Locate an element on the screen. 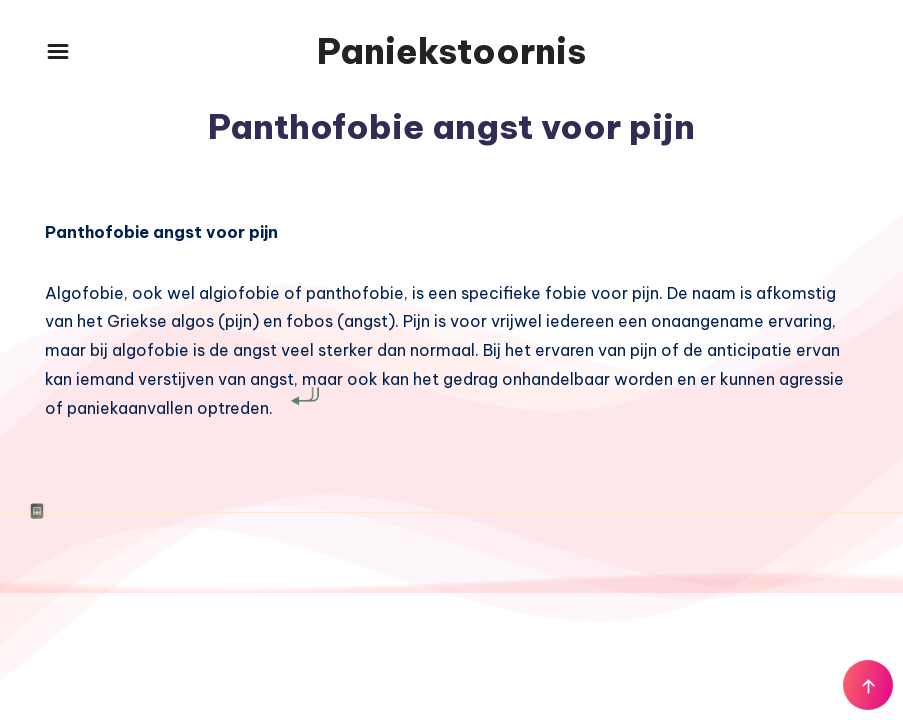  reply to all recipients in an email thread is located at coordinates (304, 394).